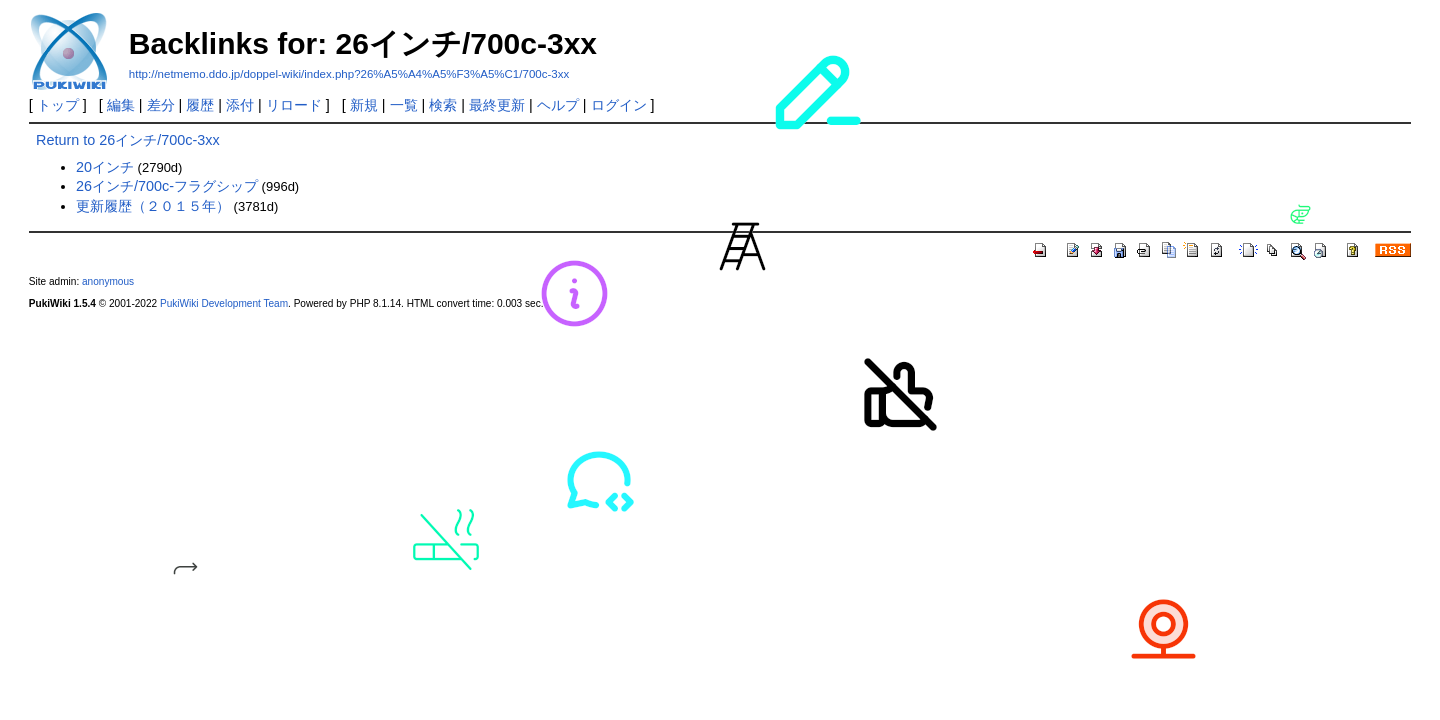 The image size is (1440, 720). Describe the element at coordinates (446, 542) in the screenshot. I see `indicates a no smoking zone` at that location.